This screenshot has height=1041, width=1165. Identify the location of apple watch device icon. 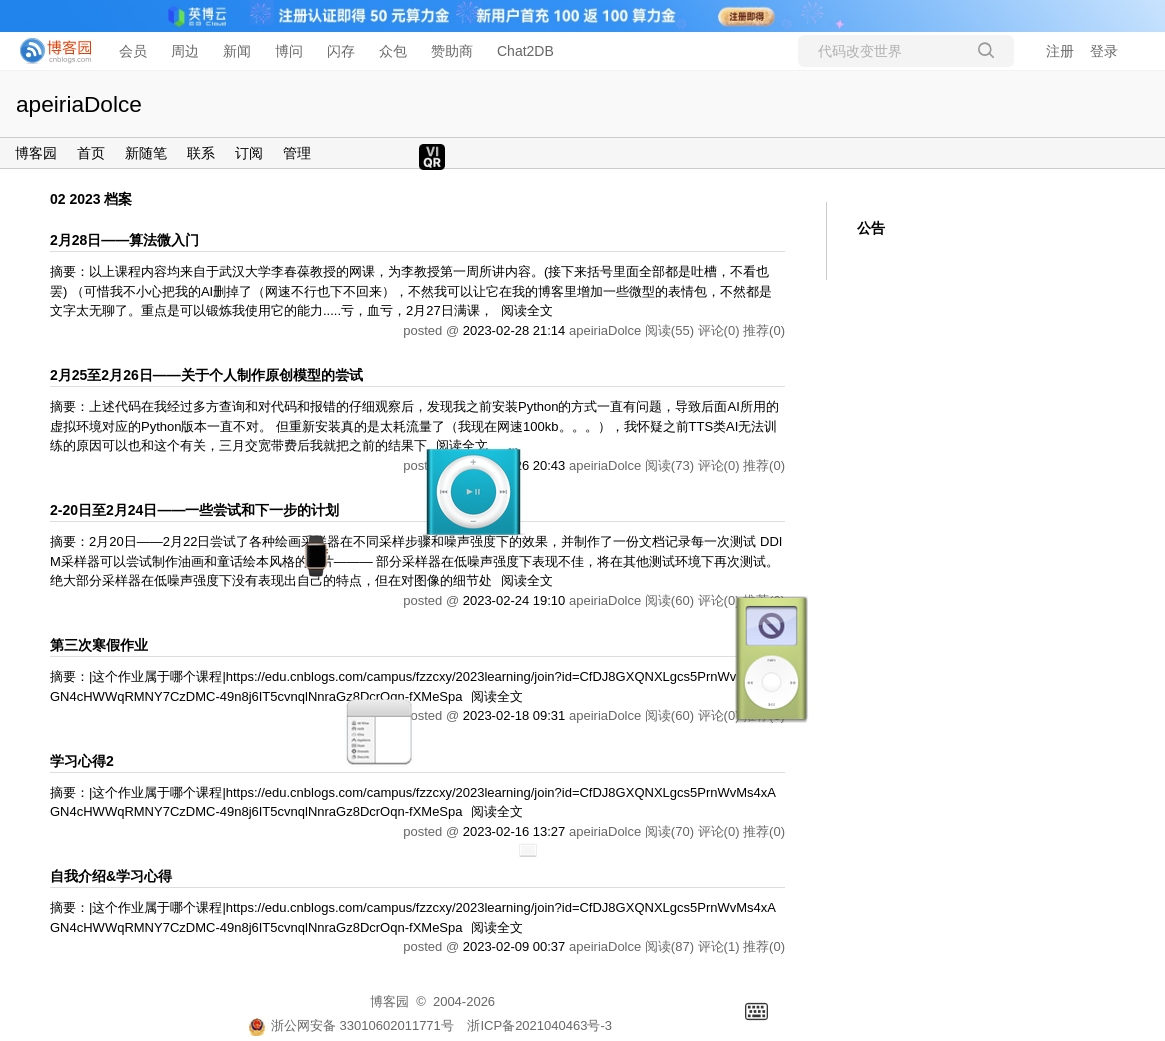
(316, 556).